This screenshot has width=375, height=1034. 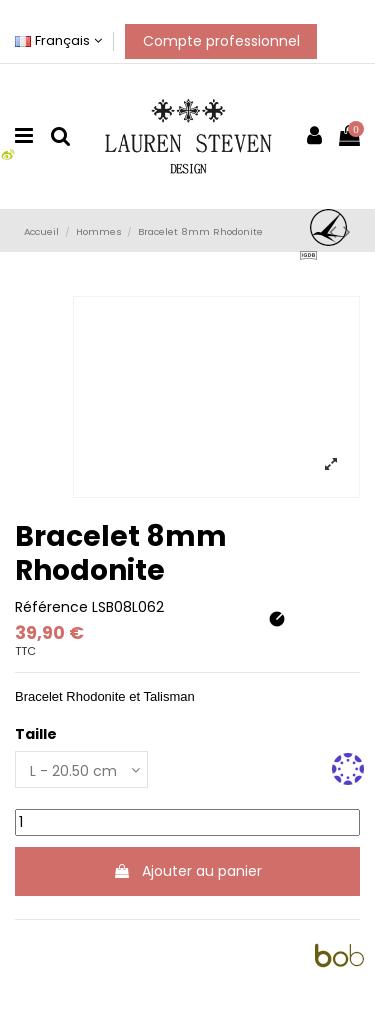 What do you see at coordinates (8, 155) in the screenshot?
I see `open weibo app` at bounding box center [8, 155].